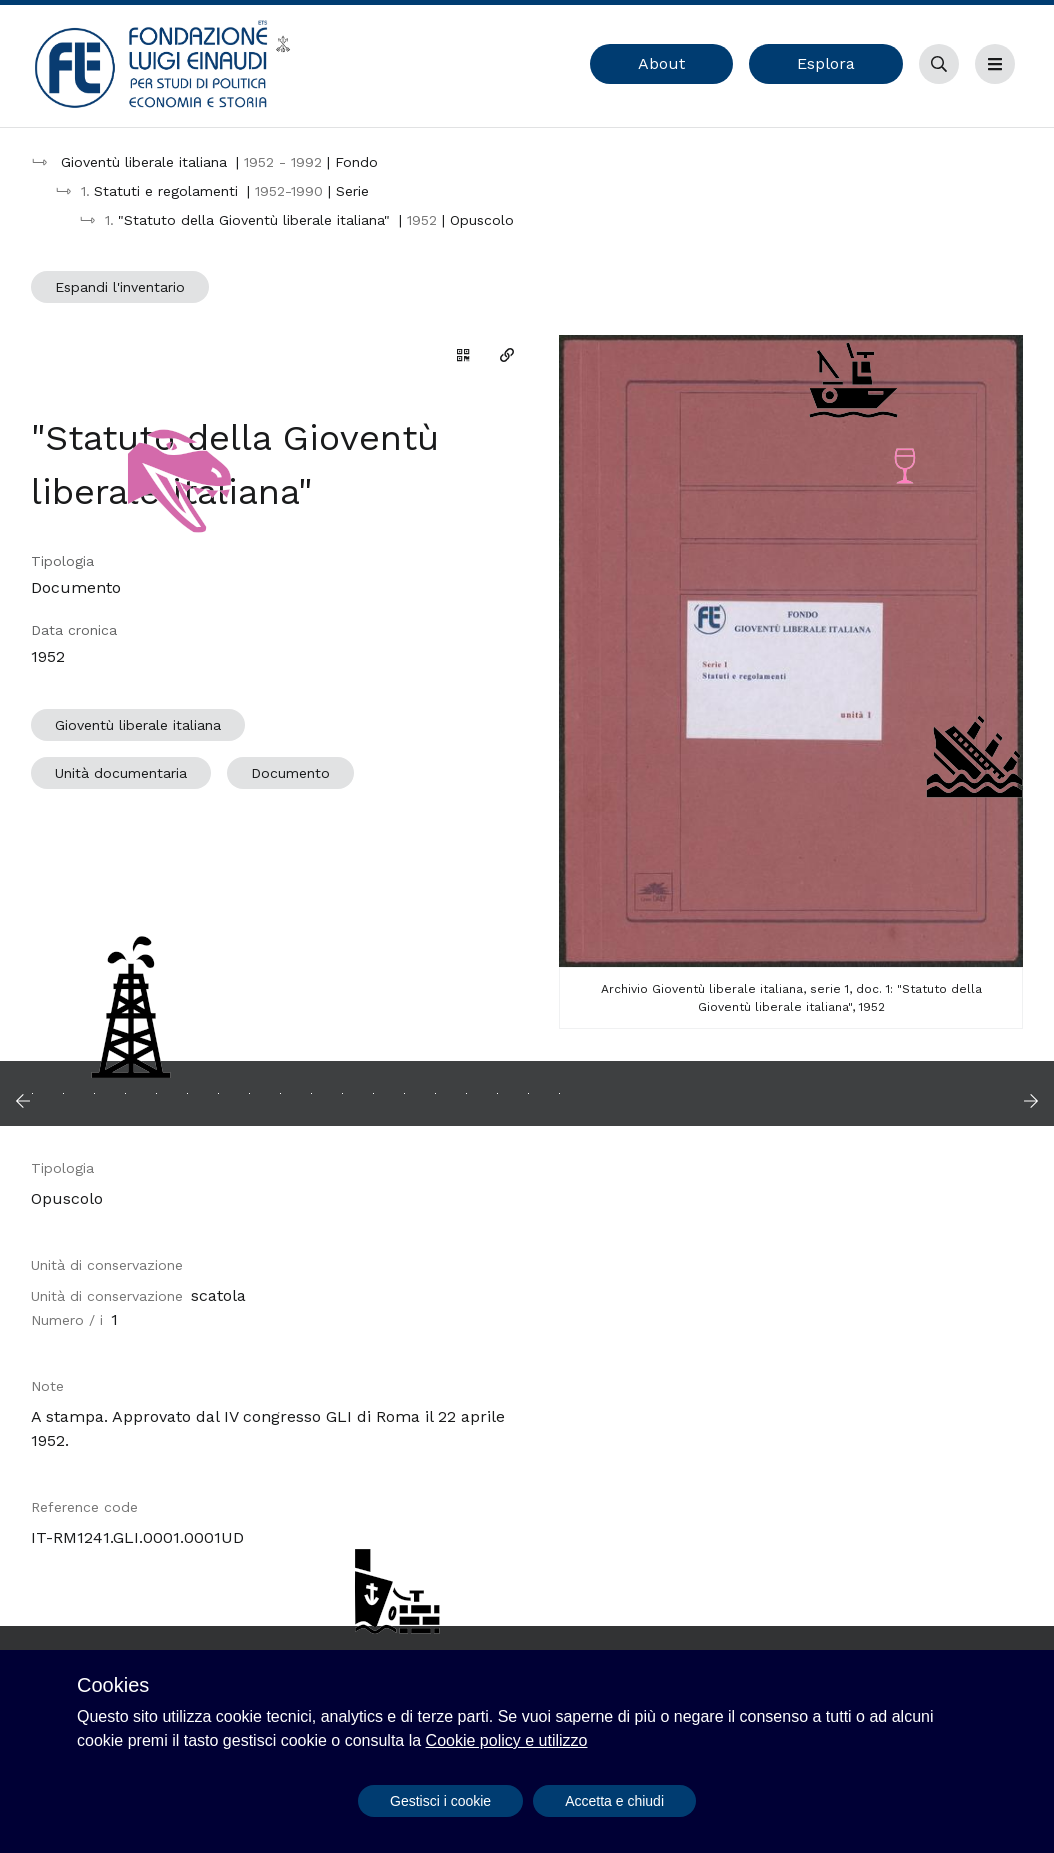  What do you see at coordinates (283, 44) in the screenshot?
I see `select multiple arrows or projectiles` at bounding box center [283, 44].